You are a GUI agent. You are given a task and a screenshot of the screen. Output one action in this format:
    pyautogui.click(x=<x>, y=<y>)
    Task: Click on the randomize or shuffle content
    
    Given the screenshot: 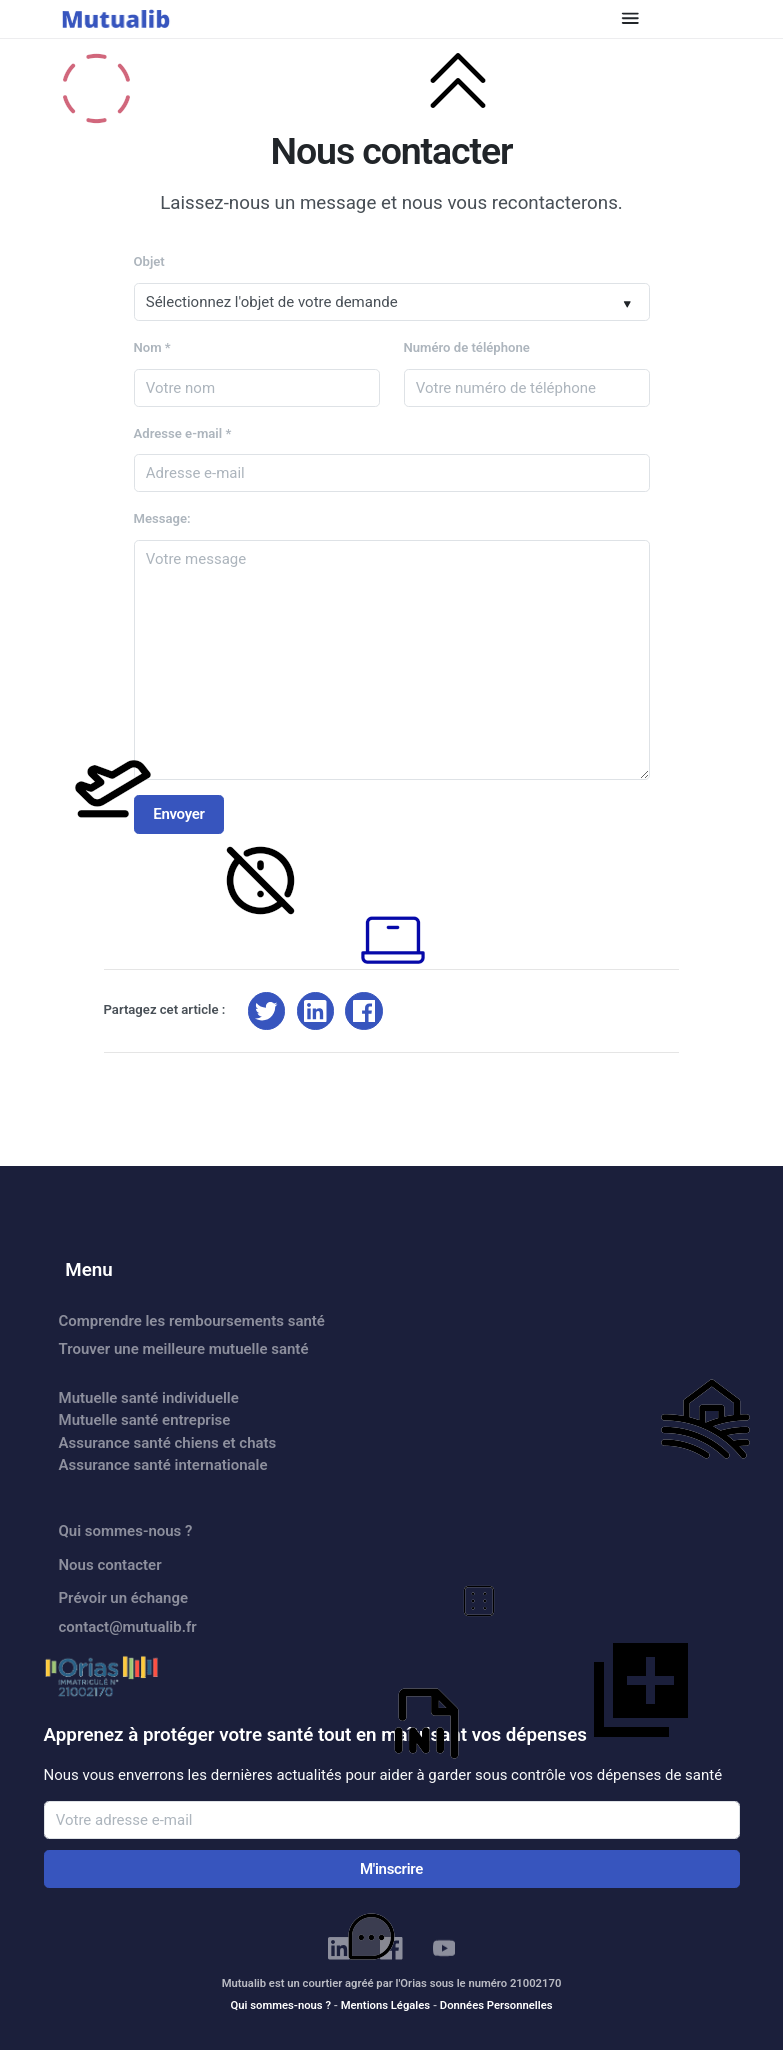 What is the action you would take?
    pyautogui.click(x=479, y=1601)
    